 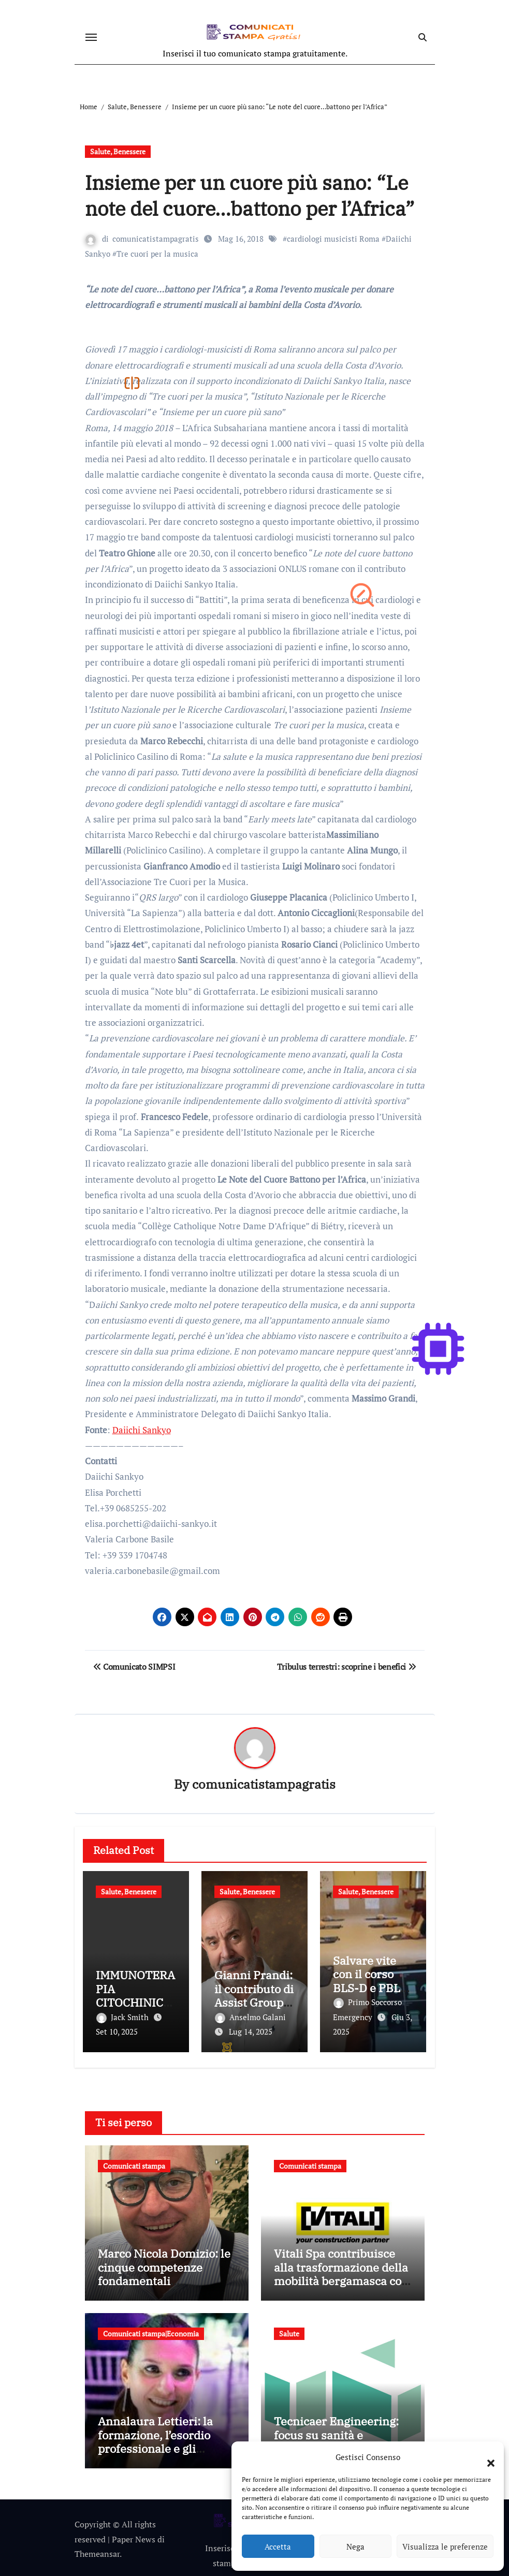 What do you see at coordinates (362, 595) in the screenshot?
I see `search is disabled or unavailable` at bounding box center [362, 595].